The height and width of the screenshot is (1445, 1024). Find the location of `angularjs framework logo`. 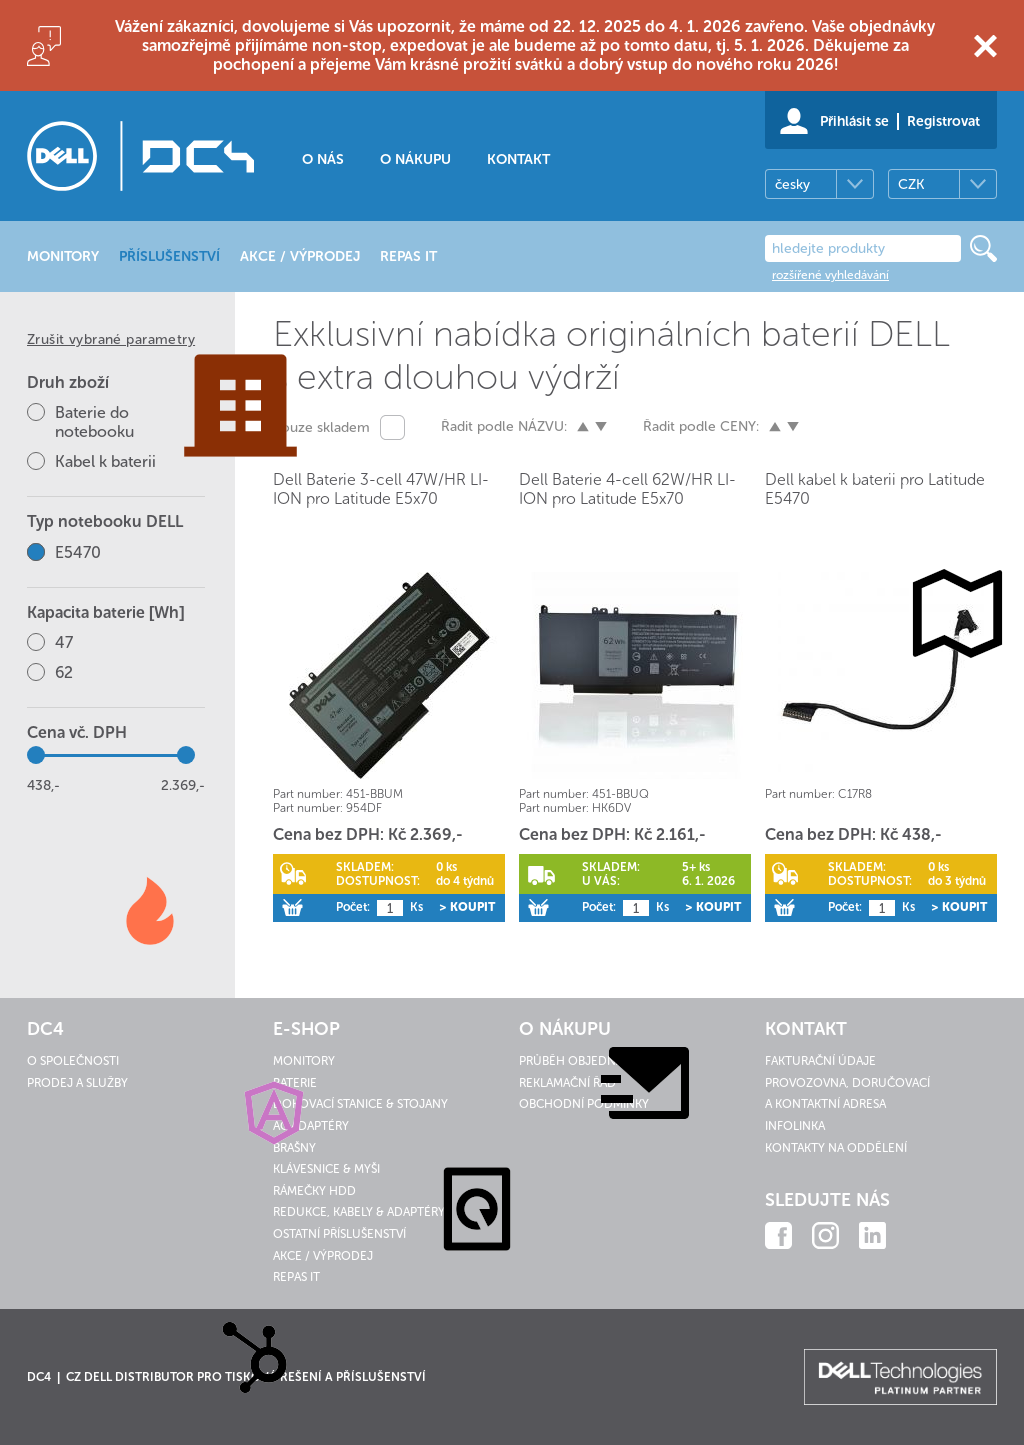

angularjs framework logo is located at coordinates (274, 1113).